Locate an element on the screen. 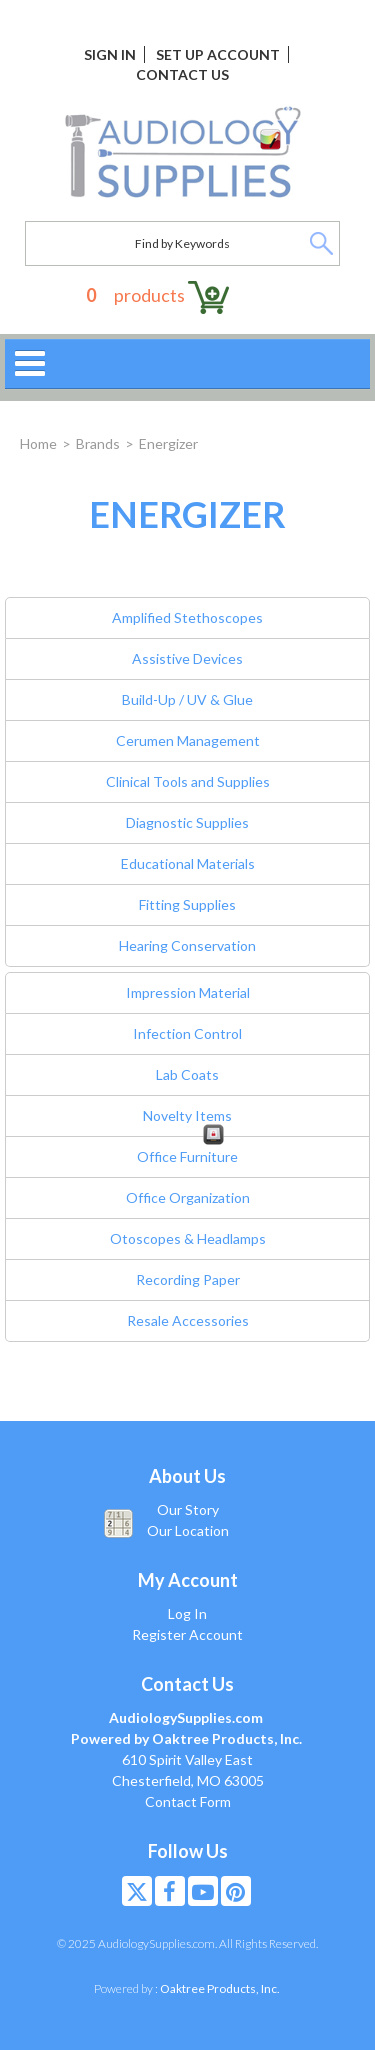 The image size is (375, 2050). open winetricks application is located at coordinates (270, 139).